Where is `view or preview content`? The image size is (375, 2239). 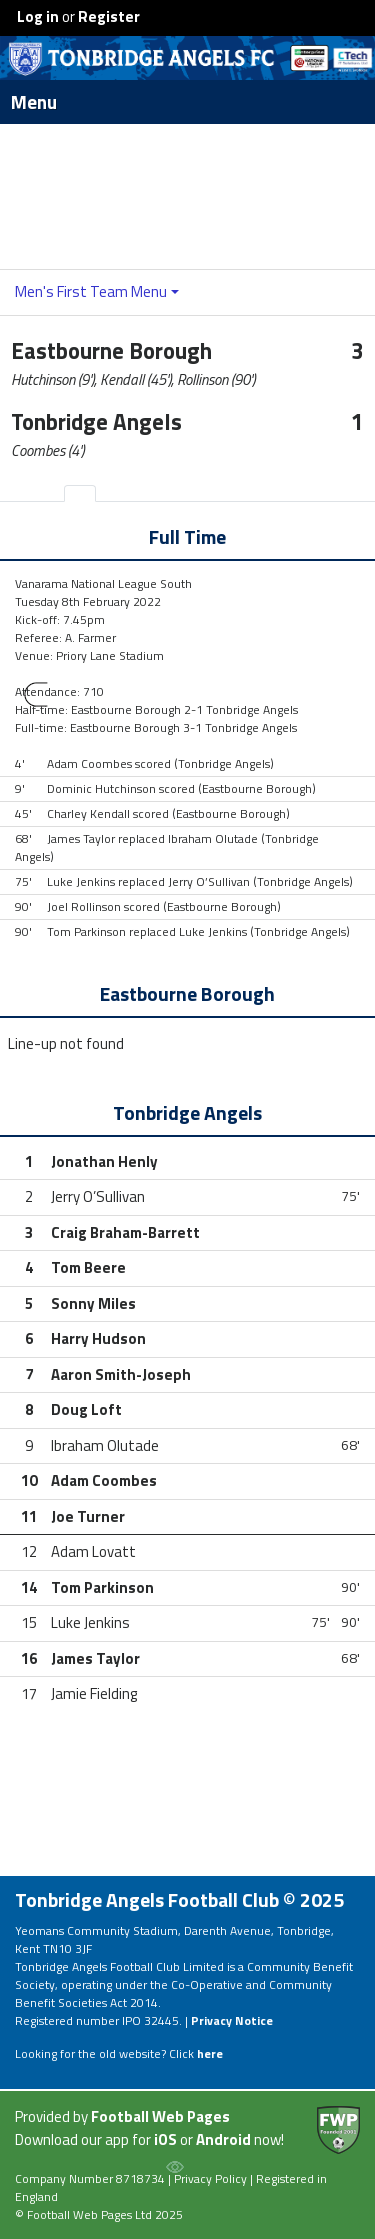 view or preview content is located at coordinates (175, 2167).